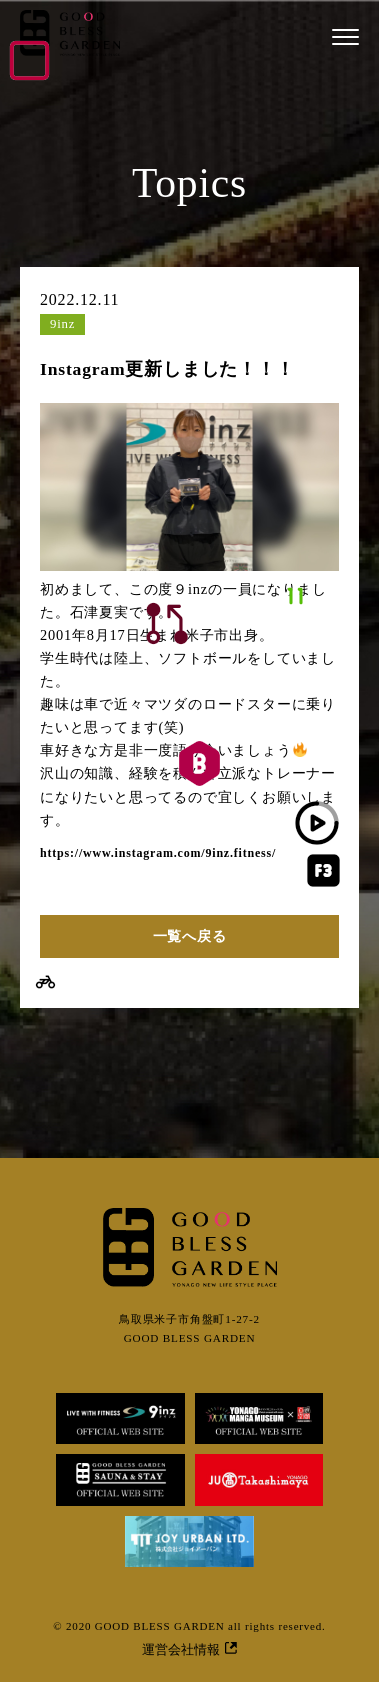 The image size is (379, 1682). I want to click on keyboard shortcut indicator for F3 function key, so click(323, 870).